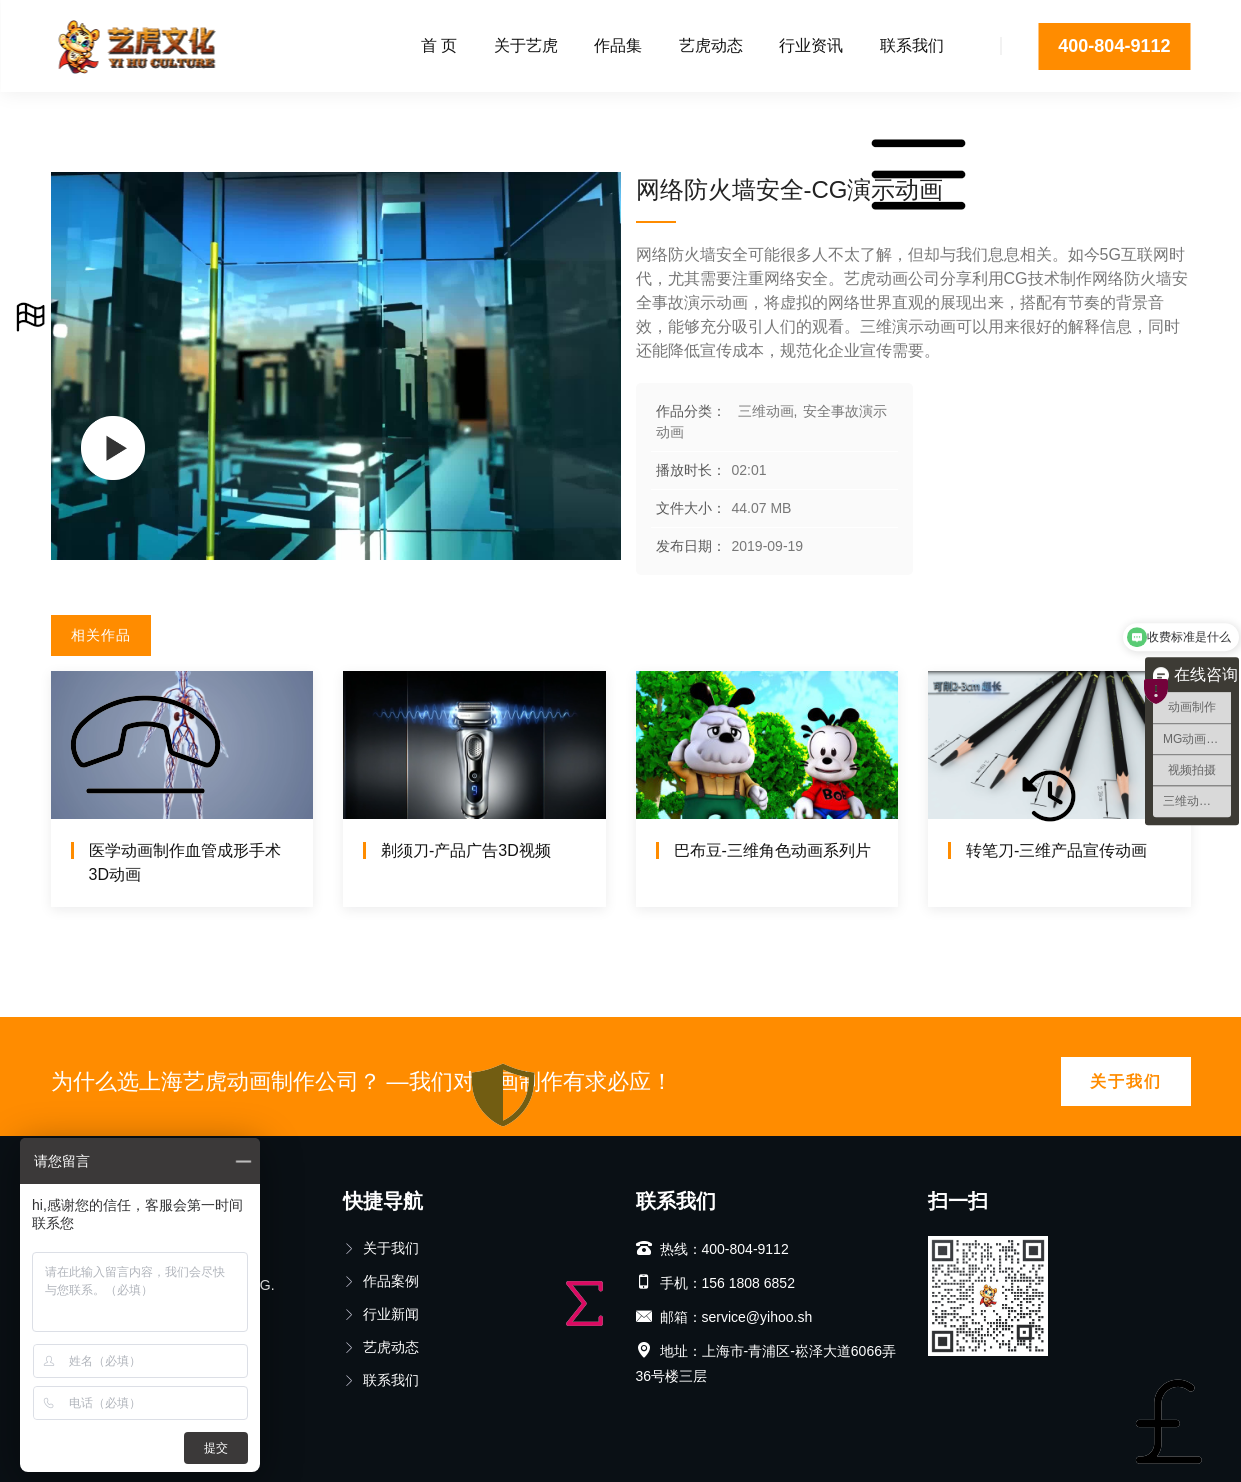 Image resolution: width=1241 pixels, height=1482 pixels. I want to click on indicates british pound sterling currency, so click(1172, 1423).